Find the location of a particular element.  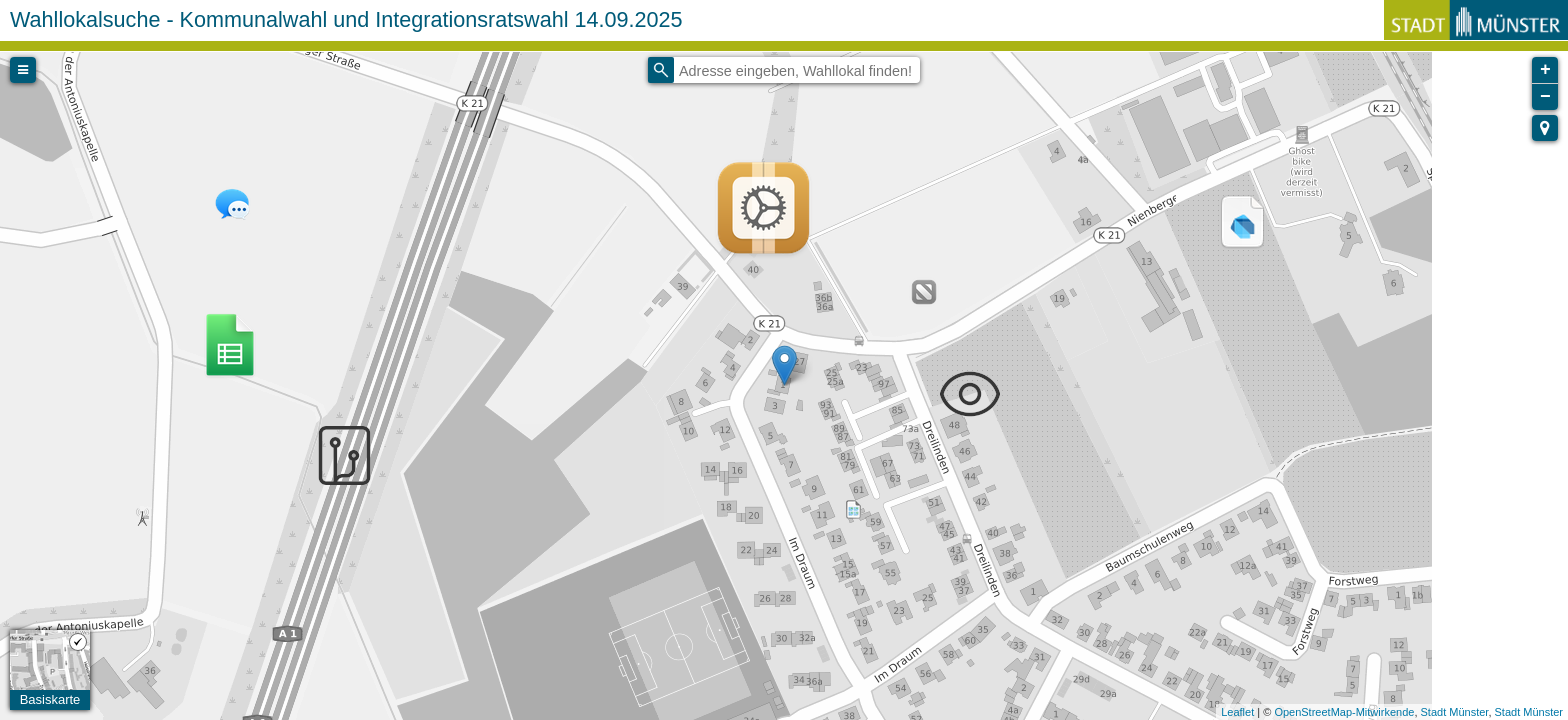

open an opendocument master document file is located at coordinates (853, 509).